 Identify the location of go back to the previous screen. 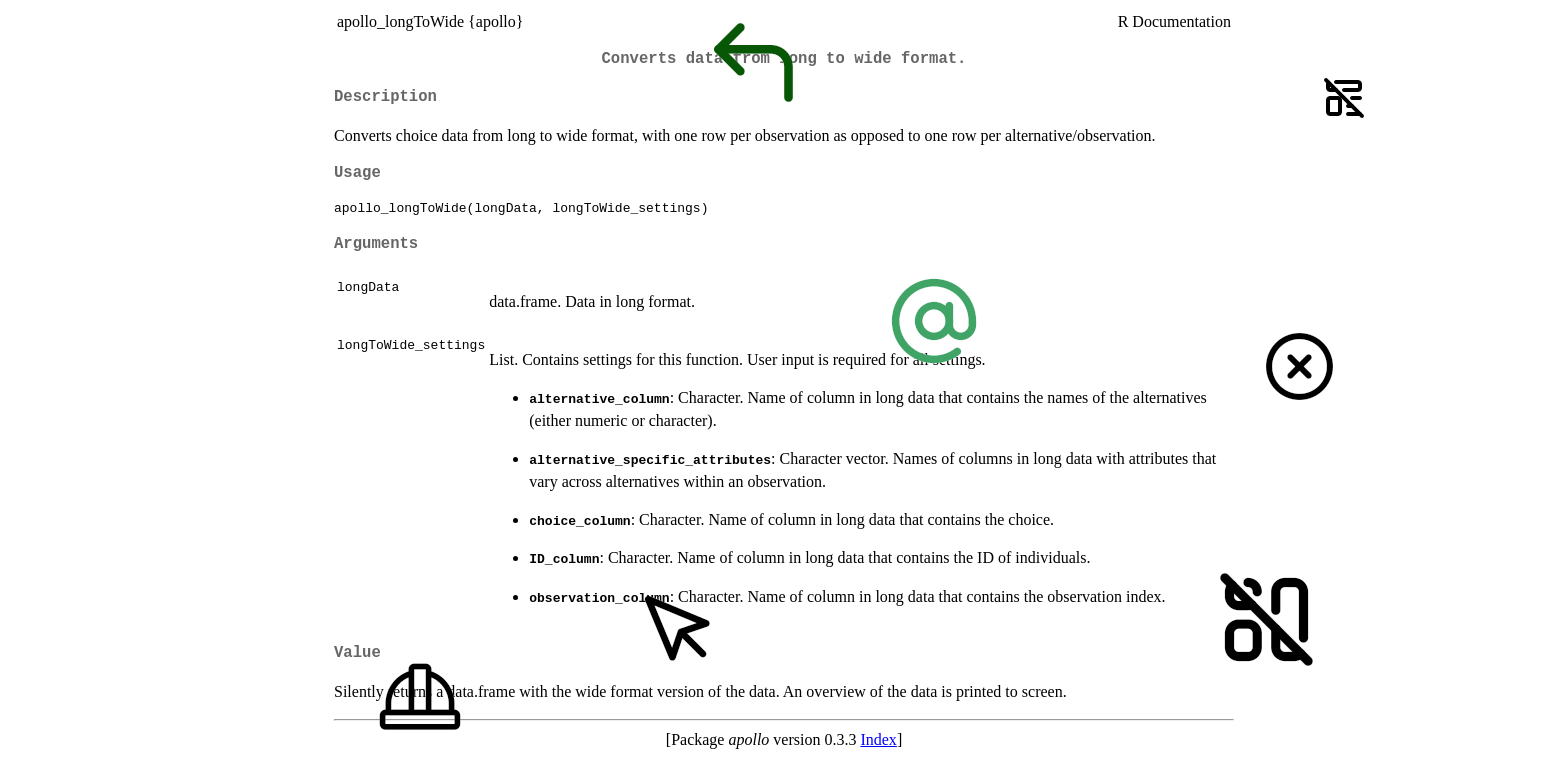
(753, 62).